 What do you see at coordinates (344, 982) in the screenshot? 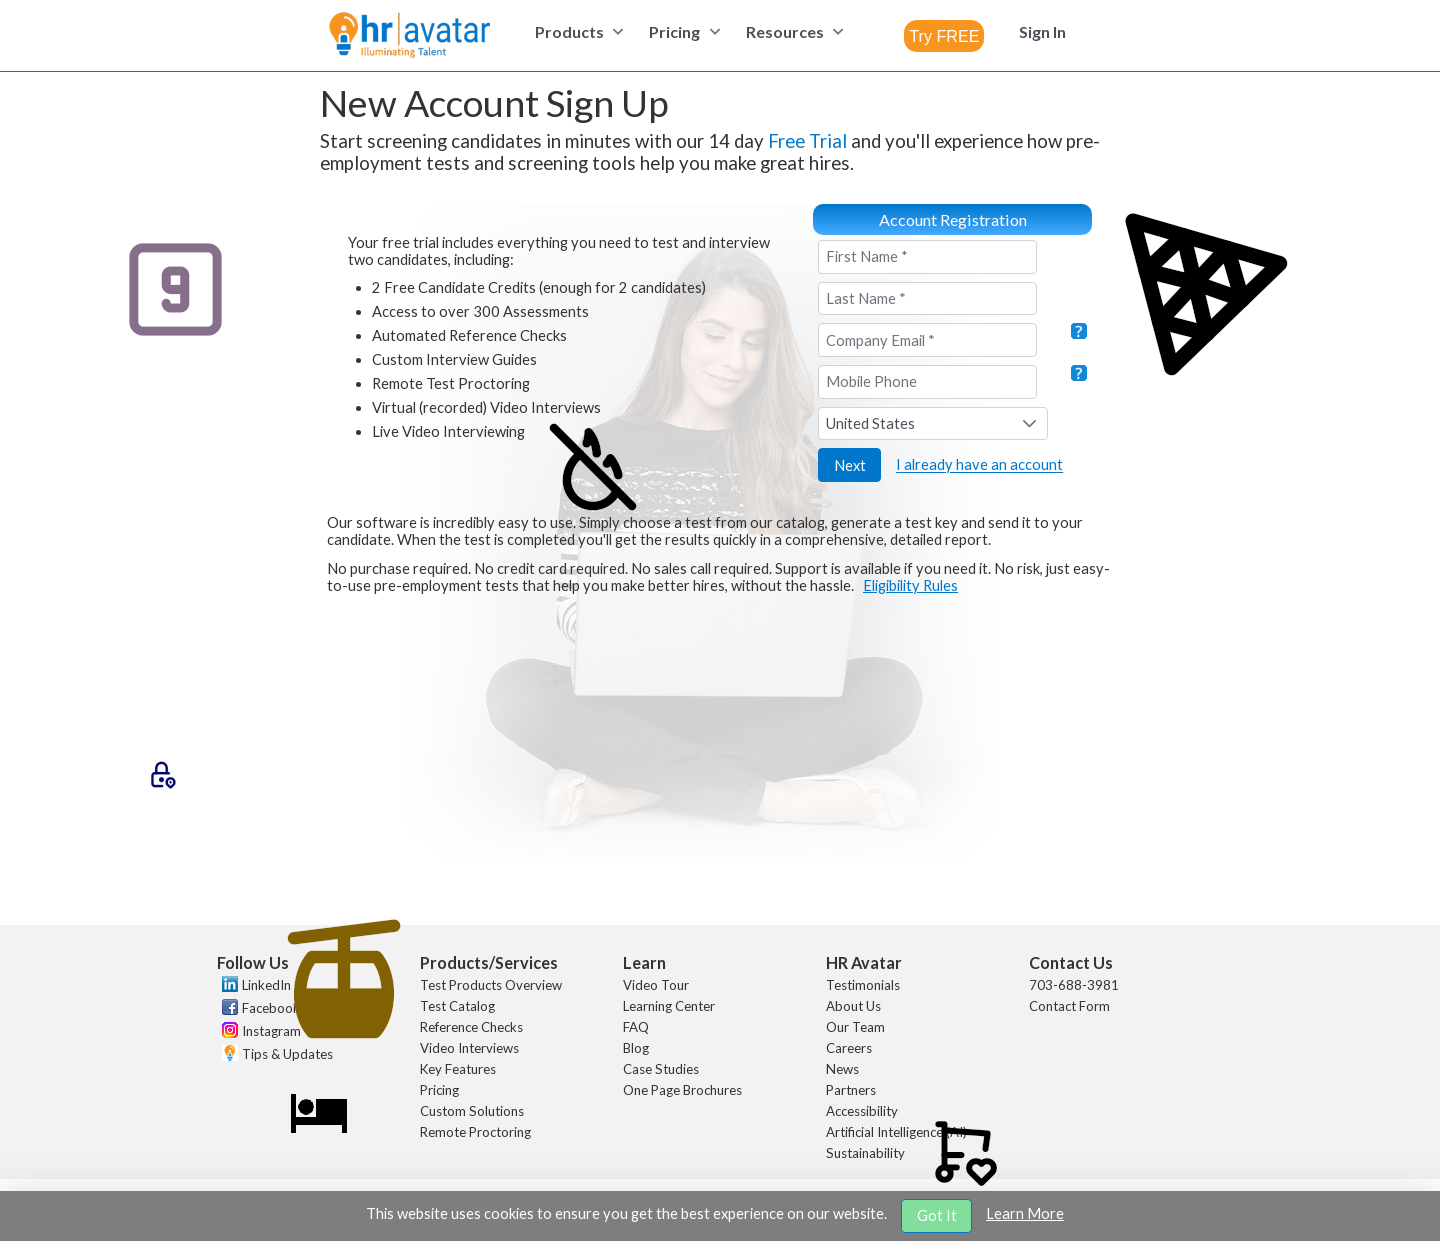
I see `access ski lift or cable car information` at bounding box center [344, 982].